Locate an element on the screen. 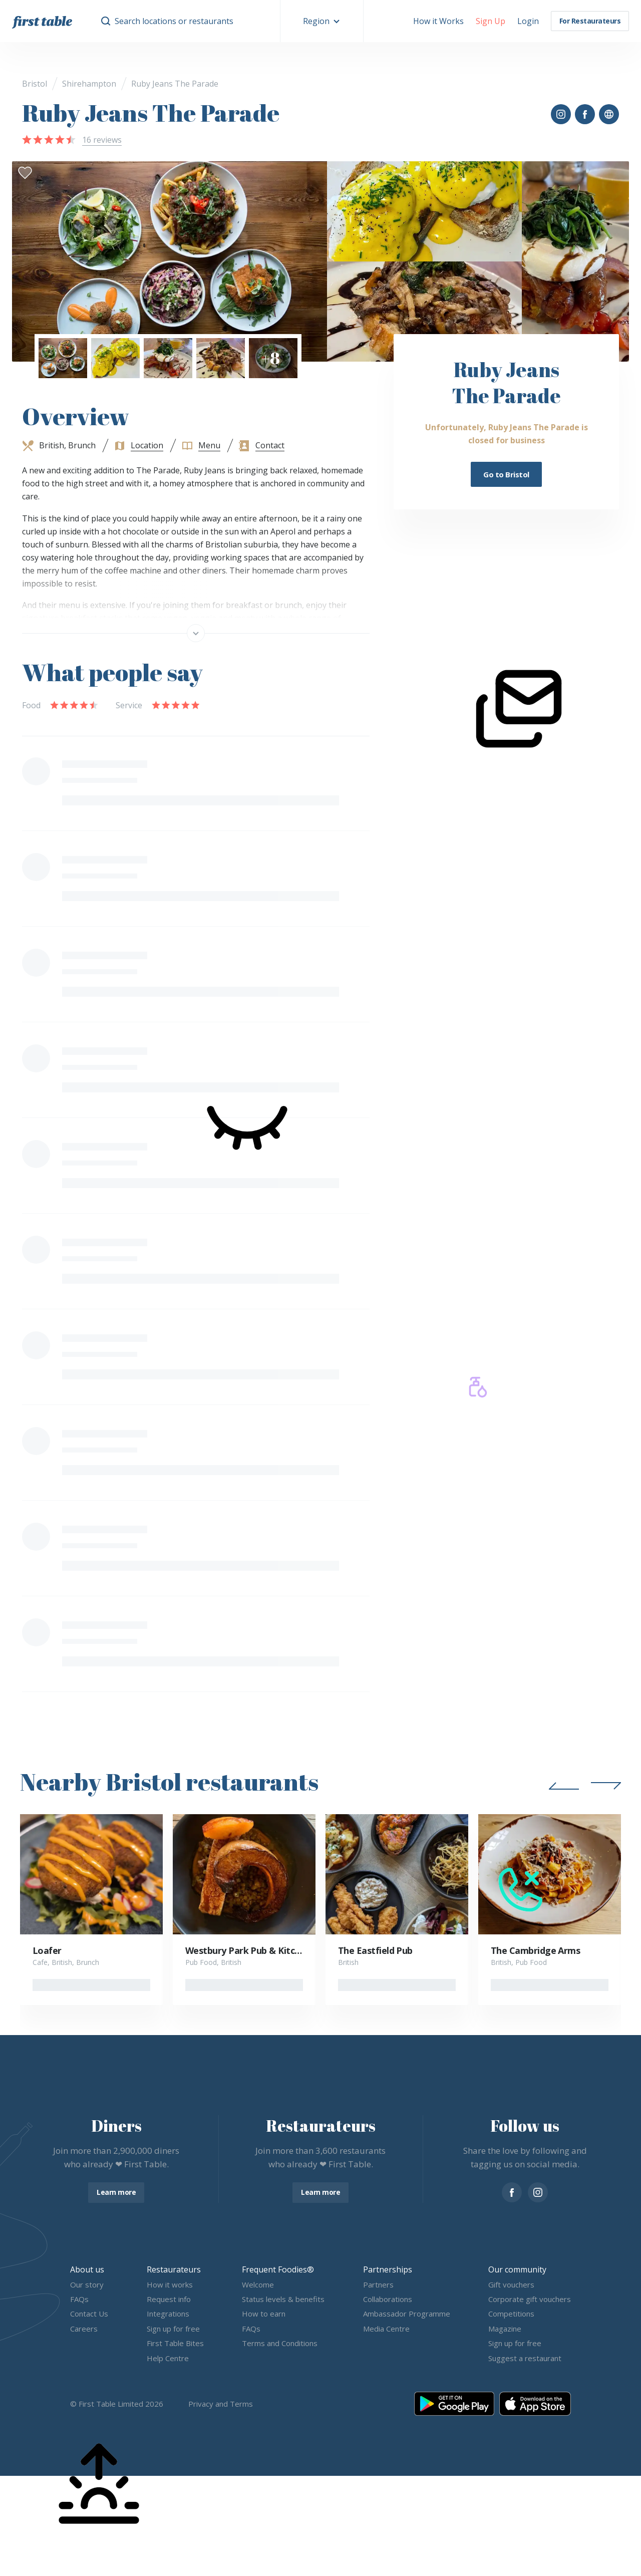 The image size is (641, 2576). access hand sanitizer or soap dispenser location is located at coordinates (477, 1387).